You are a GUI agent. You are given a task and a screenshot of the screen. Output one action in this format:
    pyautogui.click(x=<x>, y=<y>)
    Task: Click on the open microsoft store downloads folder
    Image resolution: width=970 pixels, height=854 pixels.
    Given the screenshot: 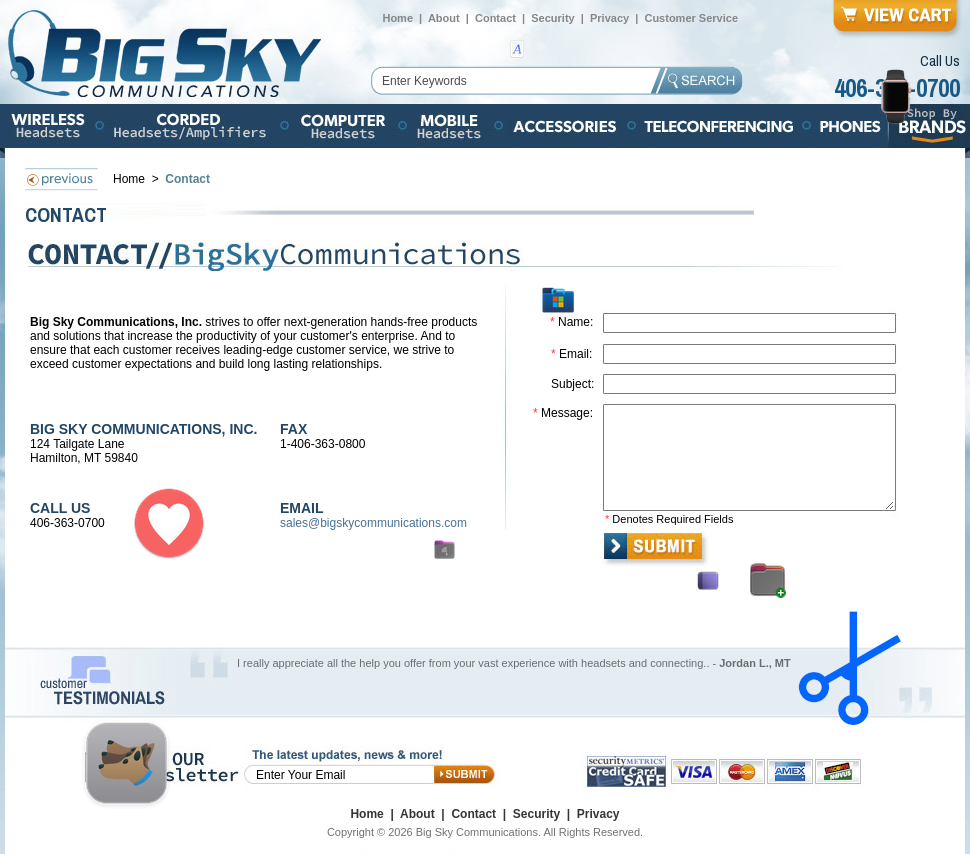 What is the action you would take?
    pyautogui.click(x=558, y=301)
    